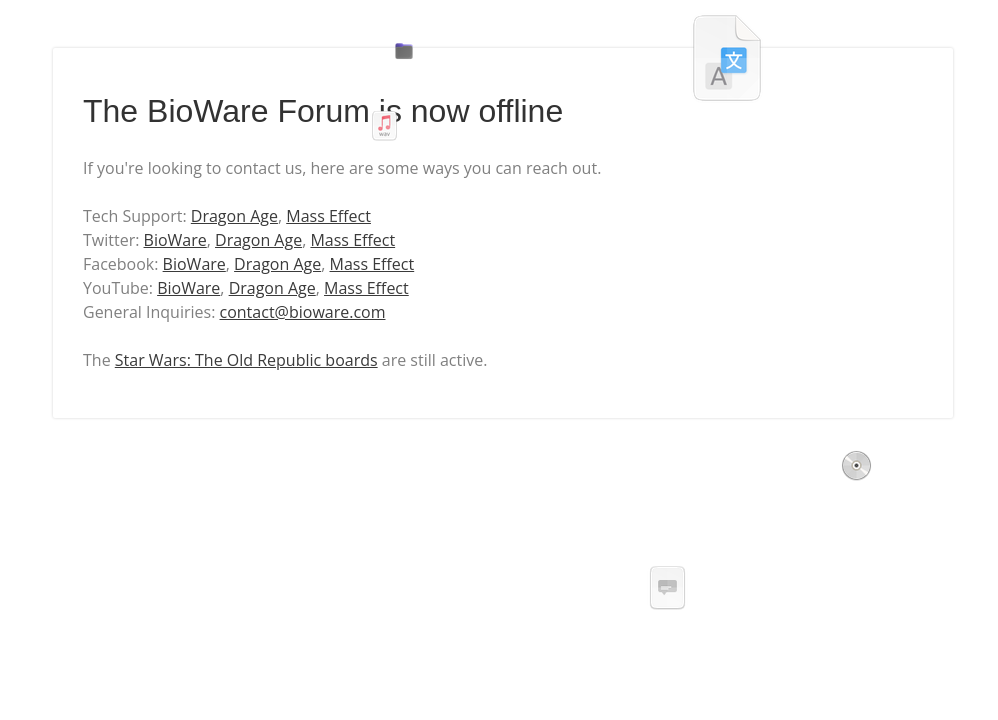 The width and height of the screenshot is (998, 720). Describe the element at coordinates (856, 465) in the screenshot. I see `access DVD-ROM drive` at that location.